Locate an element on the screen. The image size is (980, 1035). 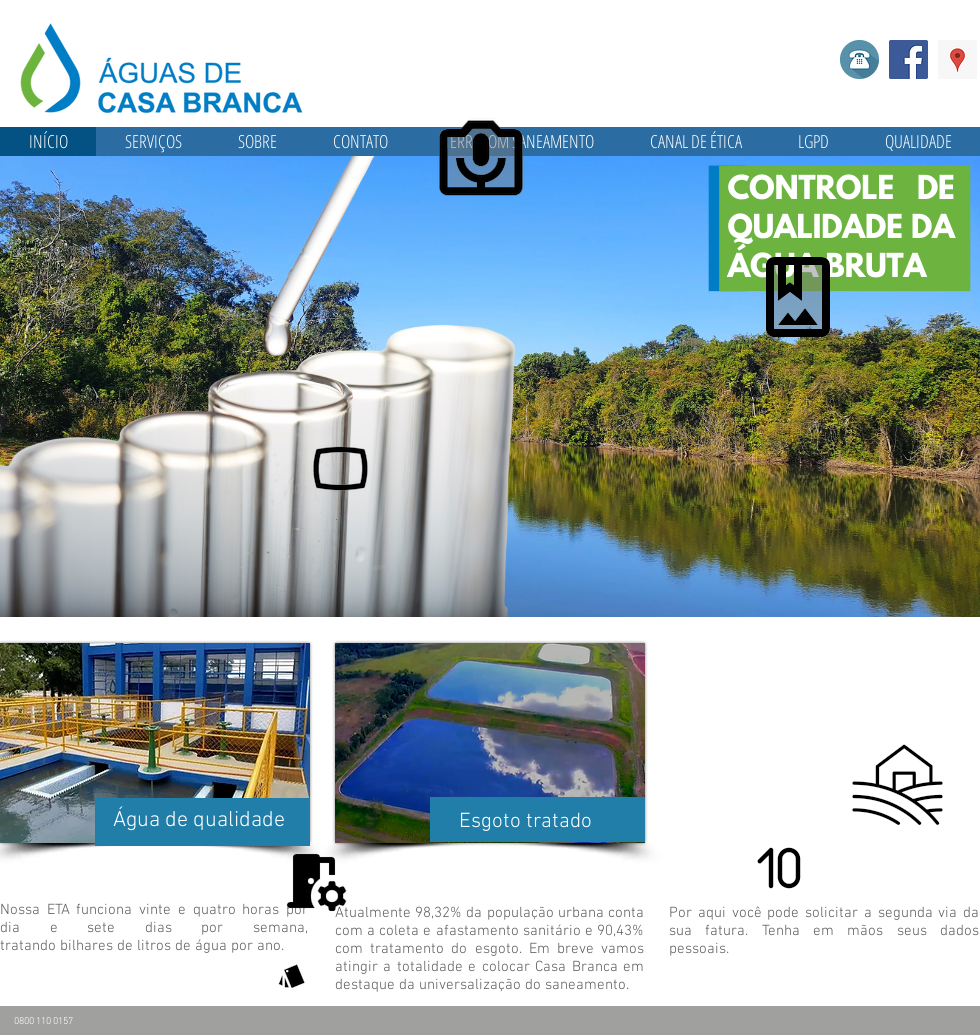
switch to wide-angle or panorama camera mode is located at coordinates (340, 468).